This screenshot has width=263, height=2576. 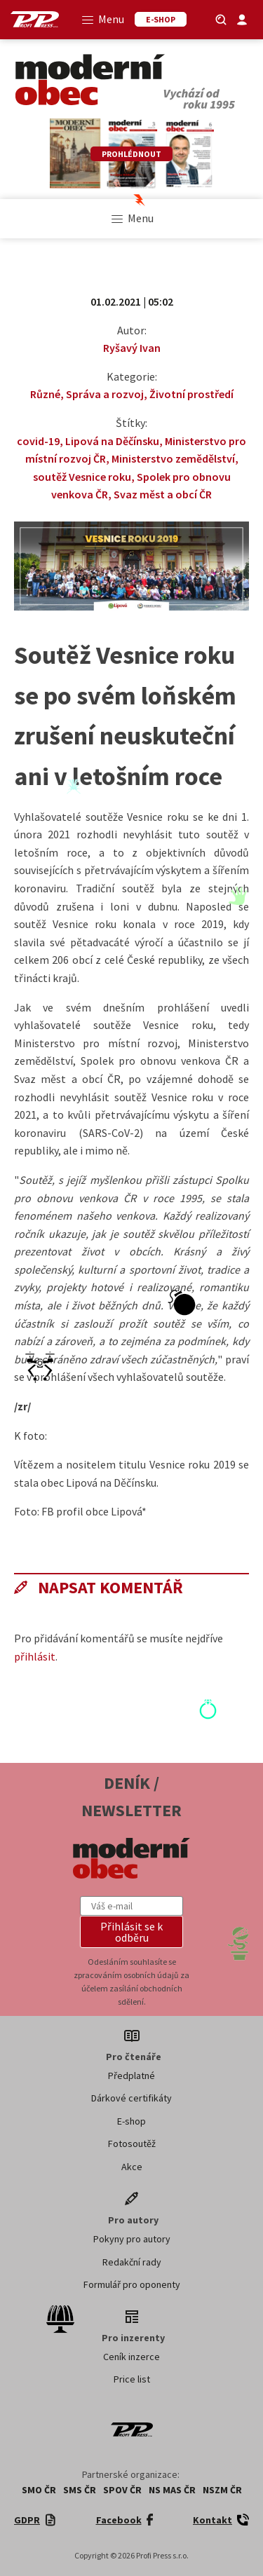 I want to click on activate power boost or turbo mode, so click(x=139, y=200).